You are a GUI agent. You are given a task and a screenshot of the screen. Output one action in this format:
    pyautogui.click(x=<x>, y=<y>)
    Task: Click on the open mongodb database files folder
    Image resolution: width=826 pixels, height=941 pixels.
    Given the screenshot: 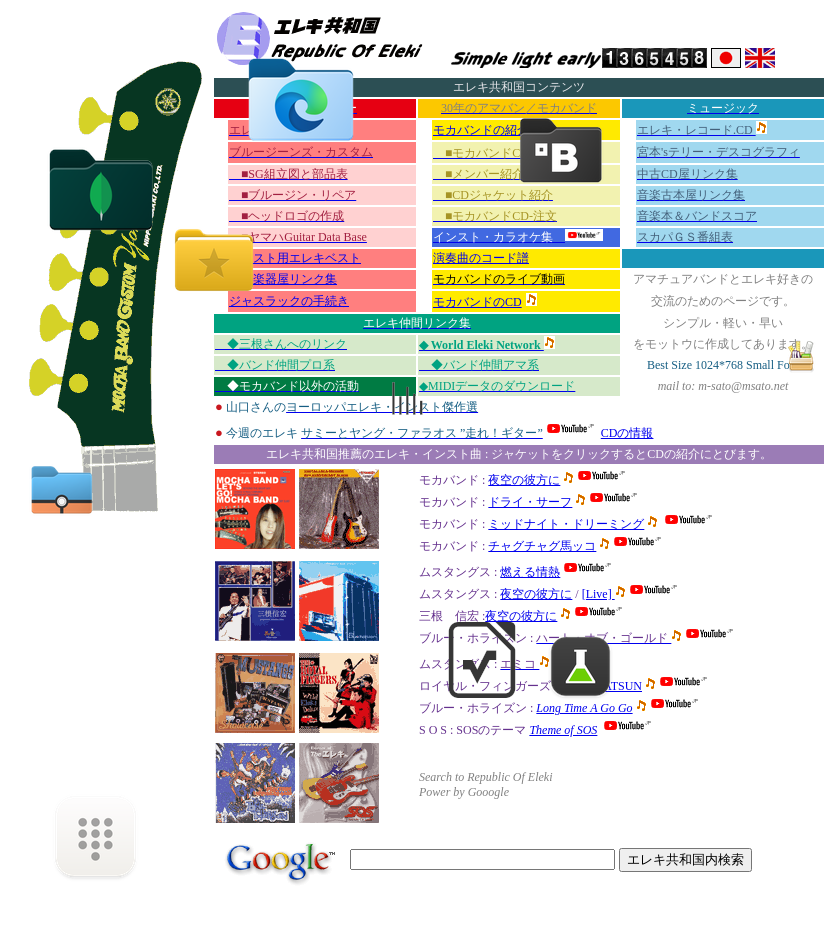 What is the action you would take?
    pyautogui.click(x=100, y=192)
    